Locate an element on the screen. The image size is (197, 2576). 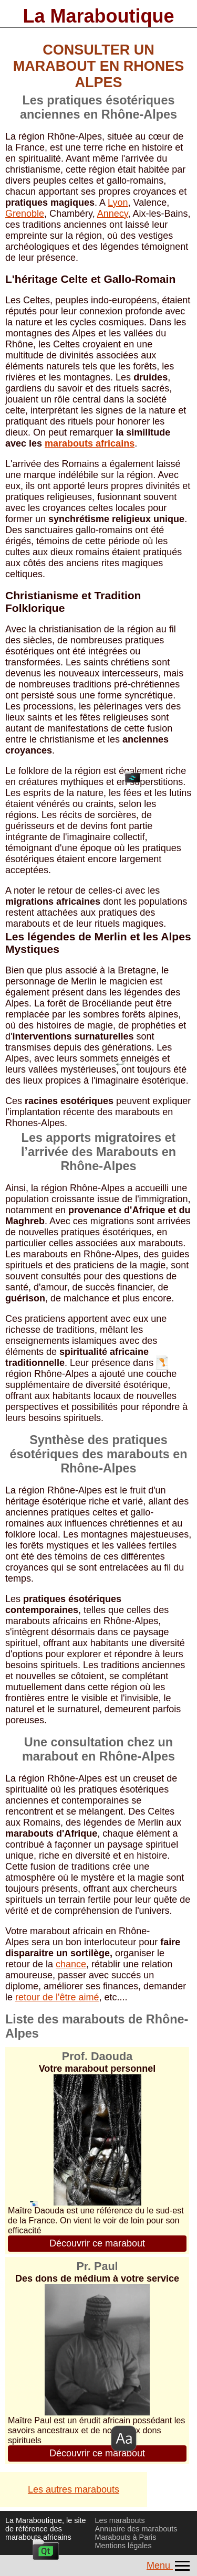
reply to all recipients of an email is located at coordinates (120, 1063).